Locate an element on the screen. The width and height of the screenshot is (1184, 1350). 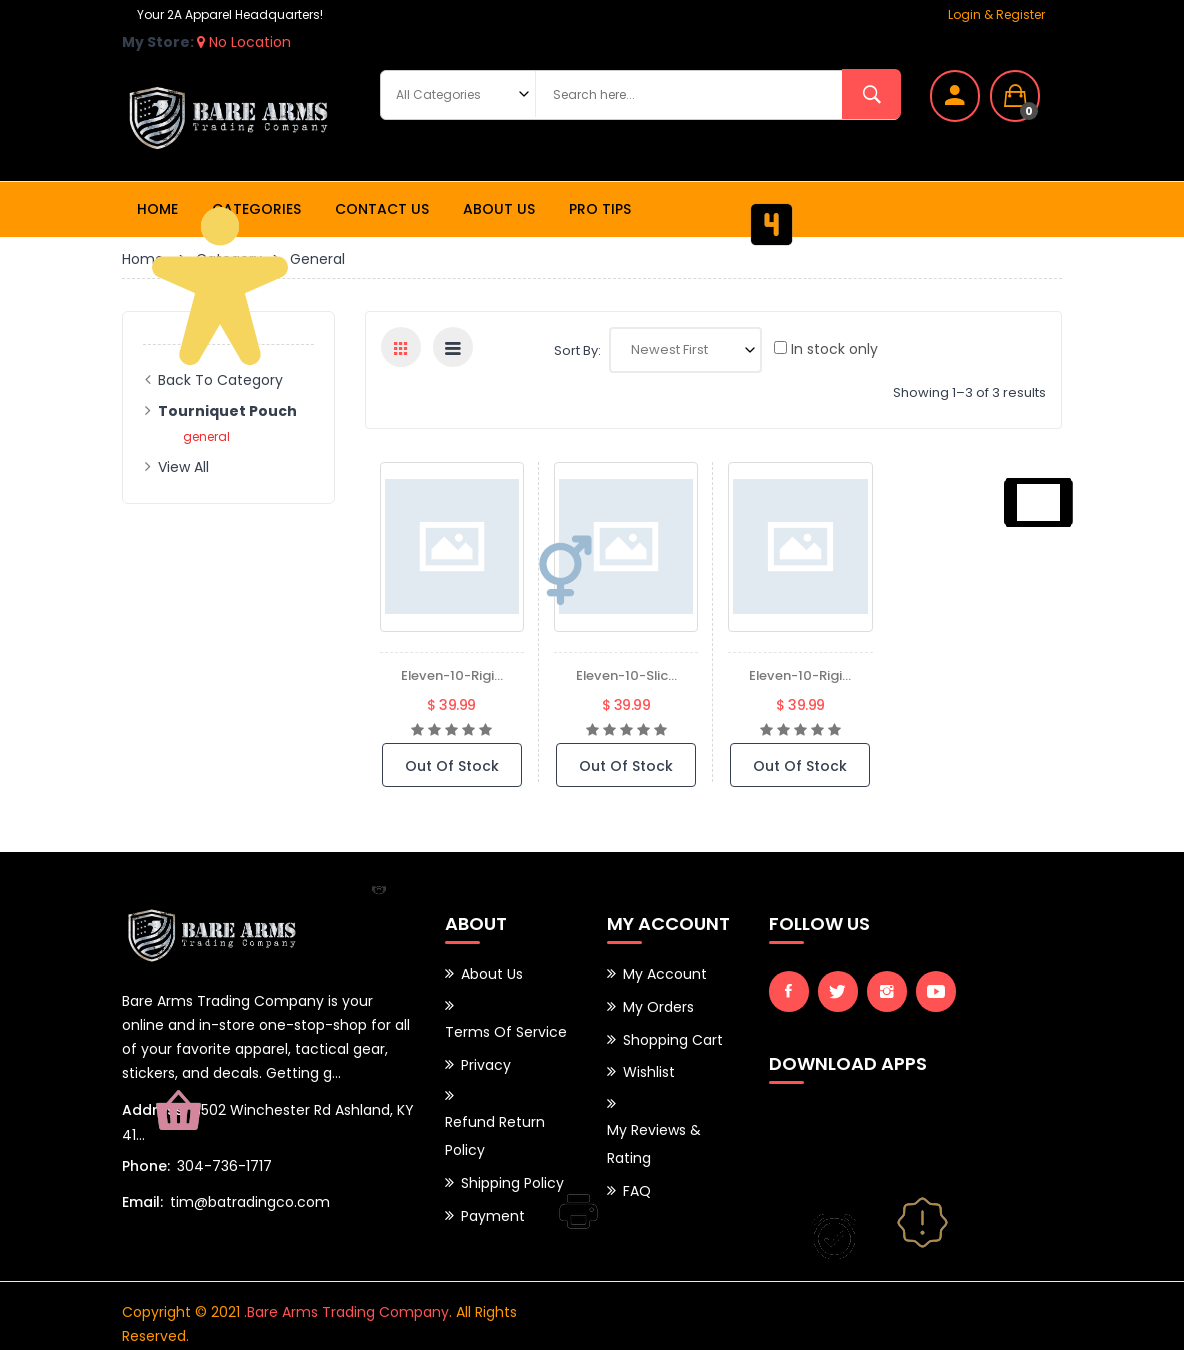
indicates user profile or account is located at coordinates (220, 289).